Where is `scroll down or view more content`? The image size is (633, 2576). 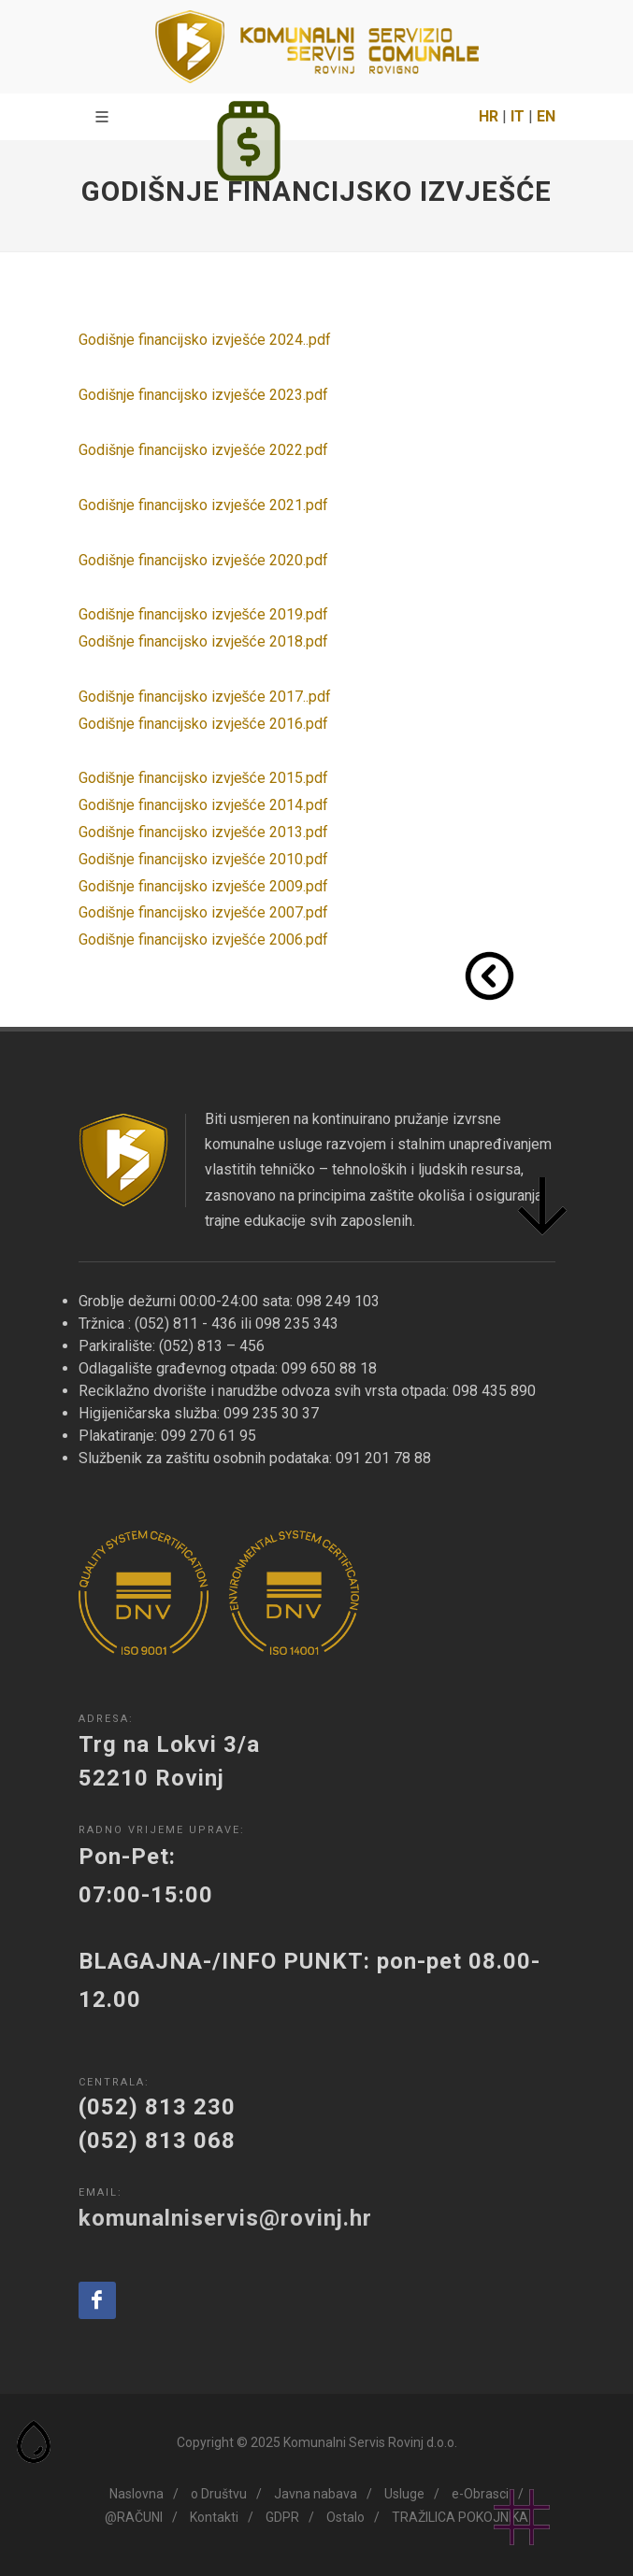 scroll down or view more content is located at coordinates (542, 1206).